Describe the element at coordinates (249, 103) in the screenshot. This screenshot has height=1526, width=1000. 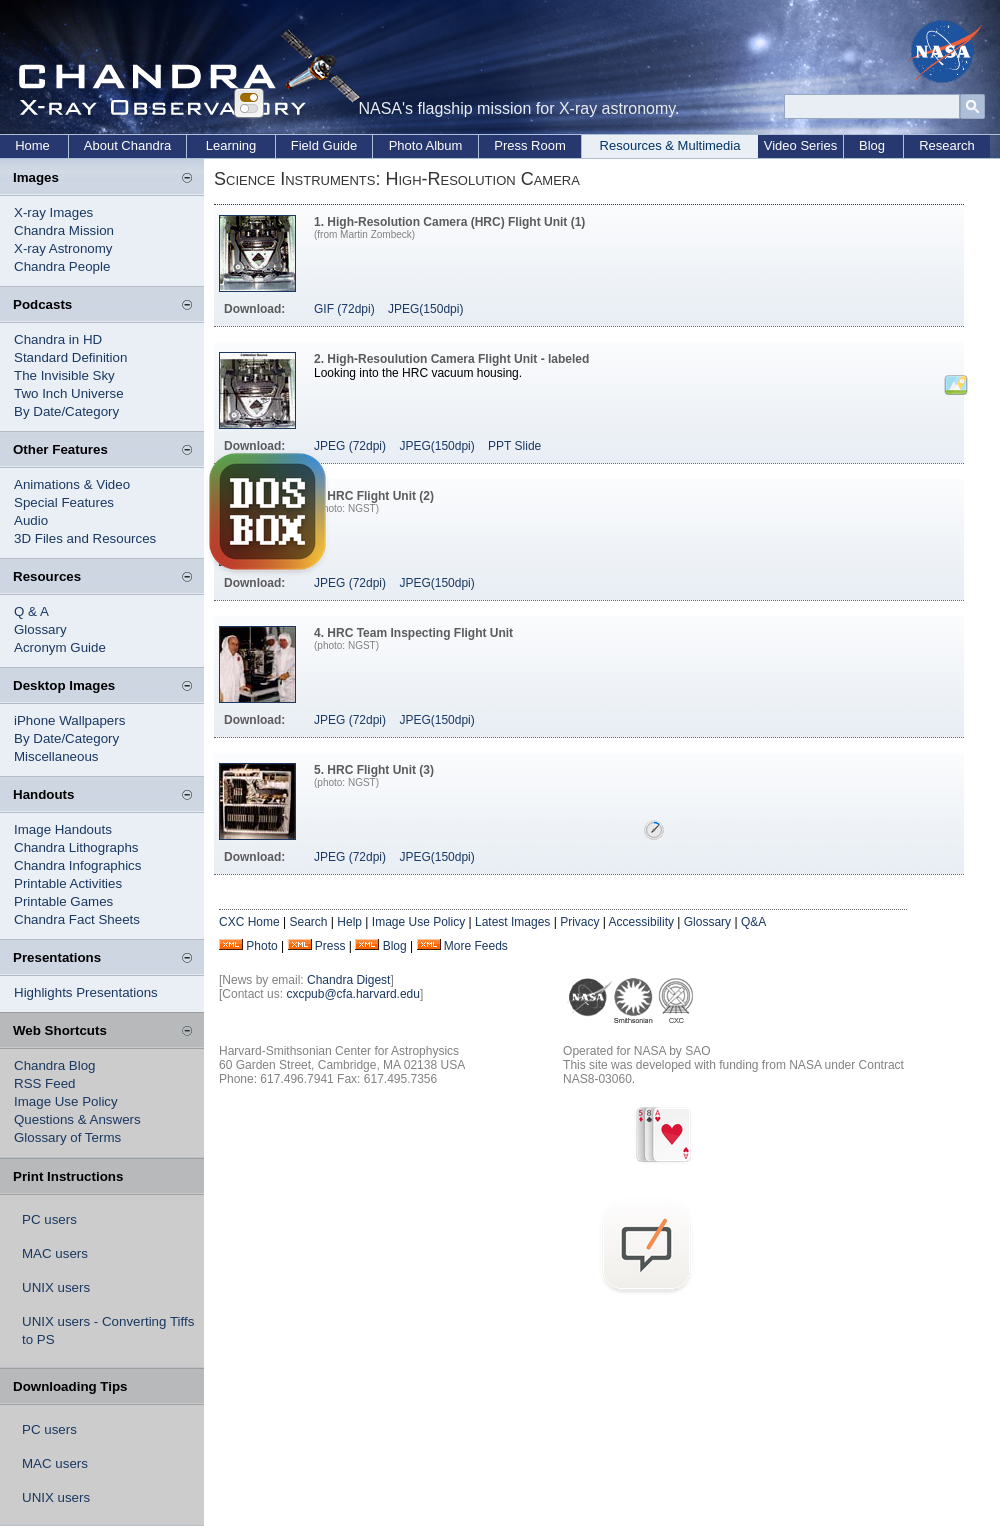
I see `open system settings or preferences` at that location.